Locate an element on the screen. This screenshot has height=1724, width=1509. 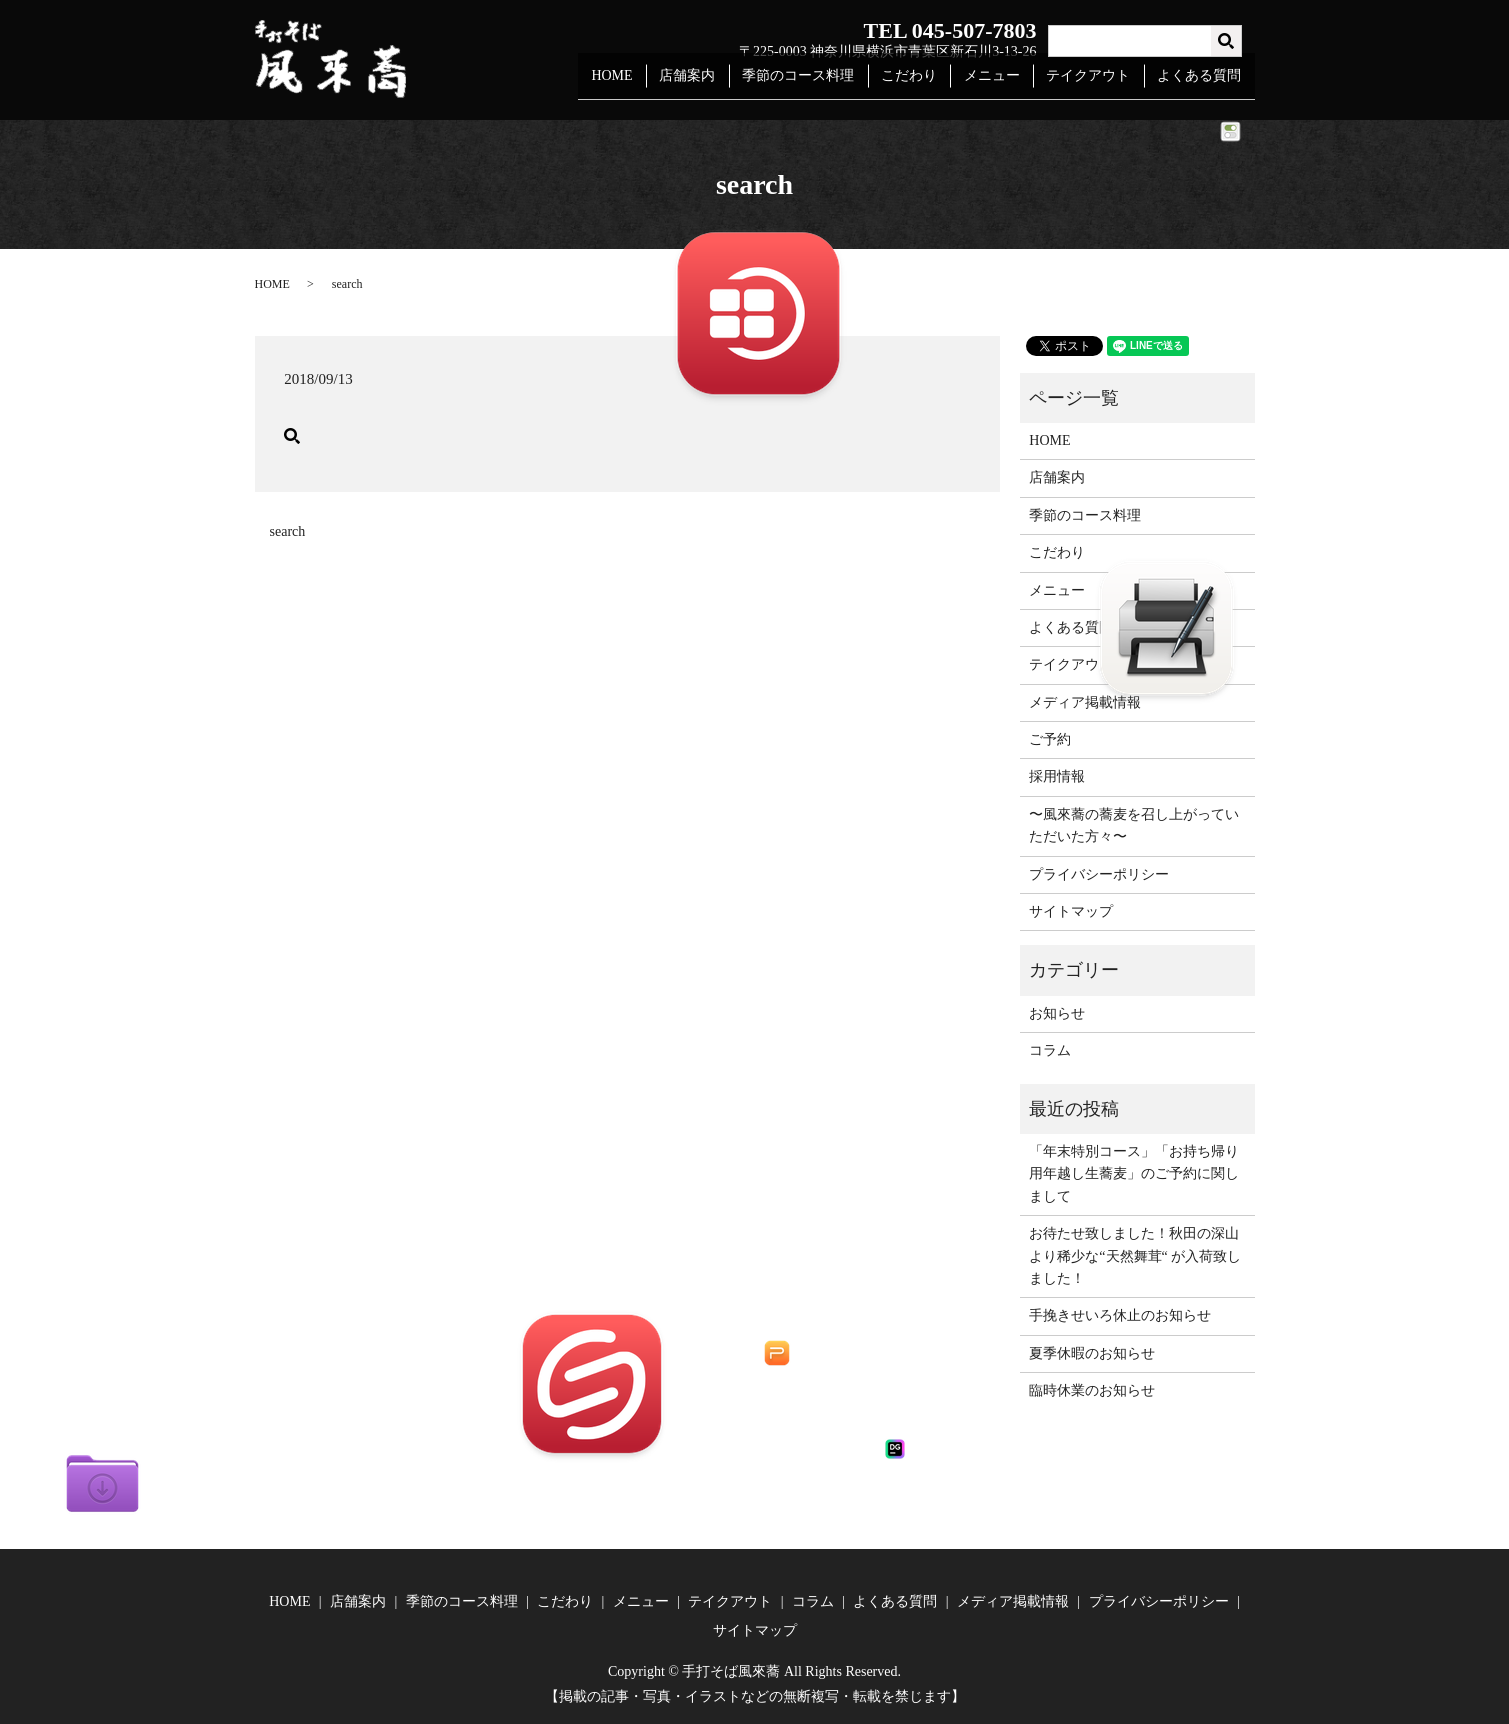
open wps presentation app is located at coordinates (777, 1353).